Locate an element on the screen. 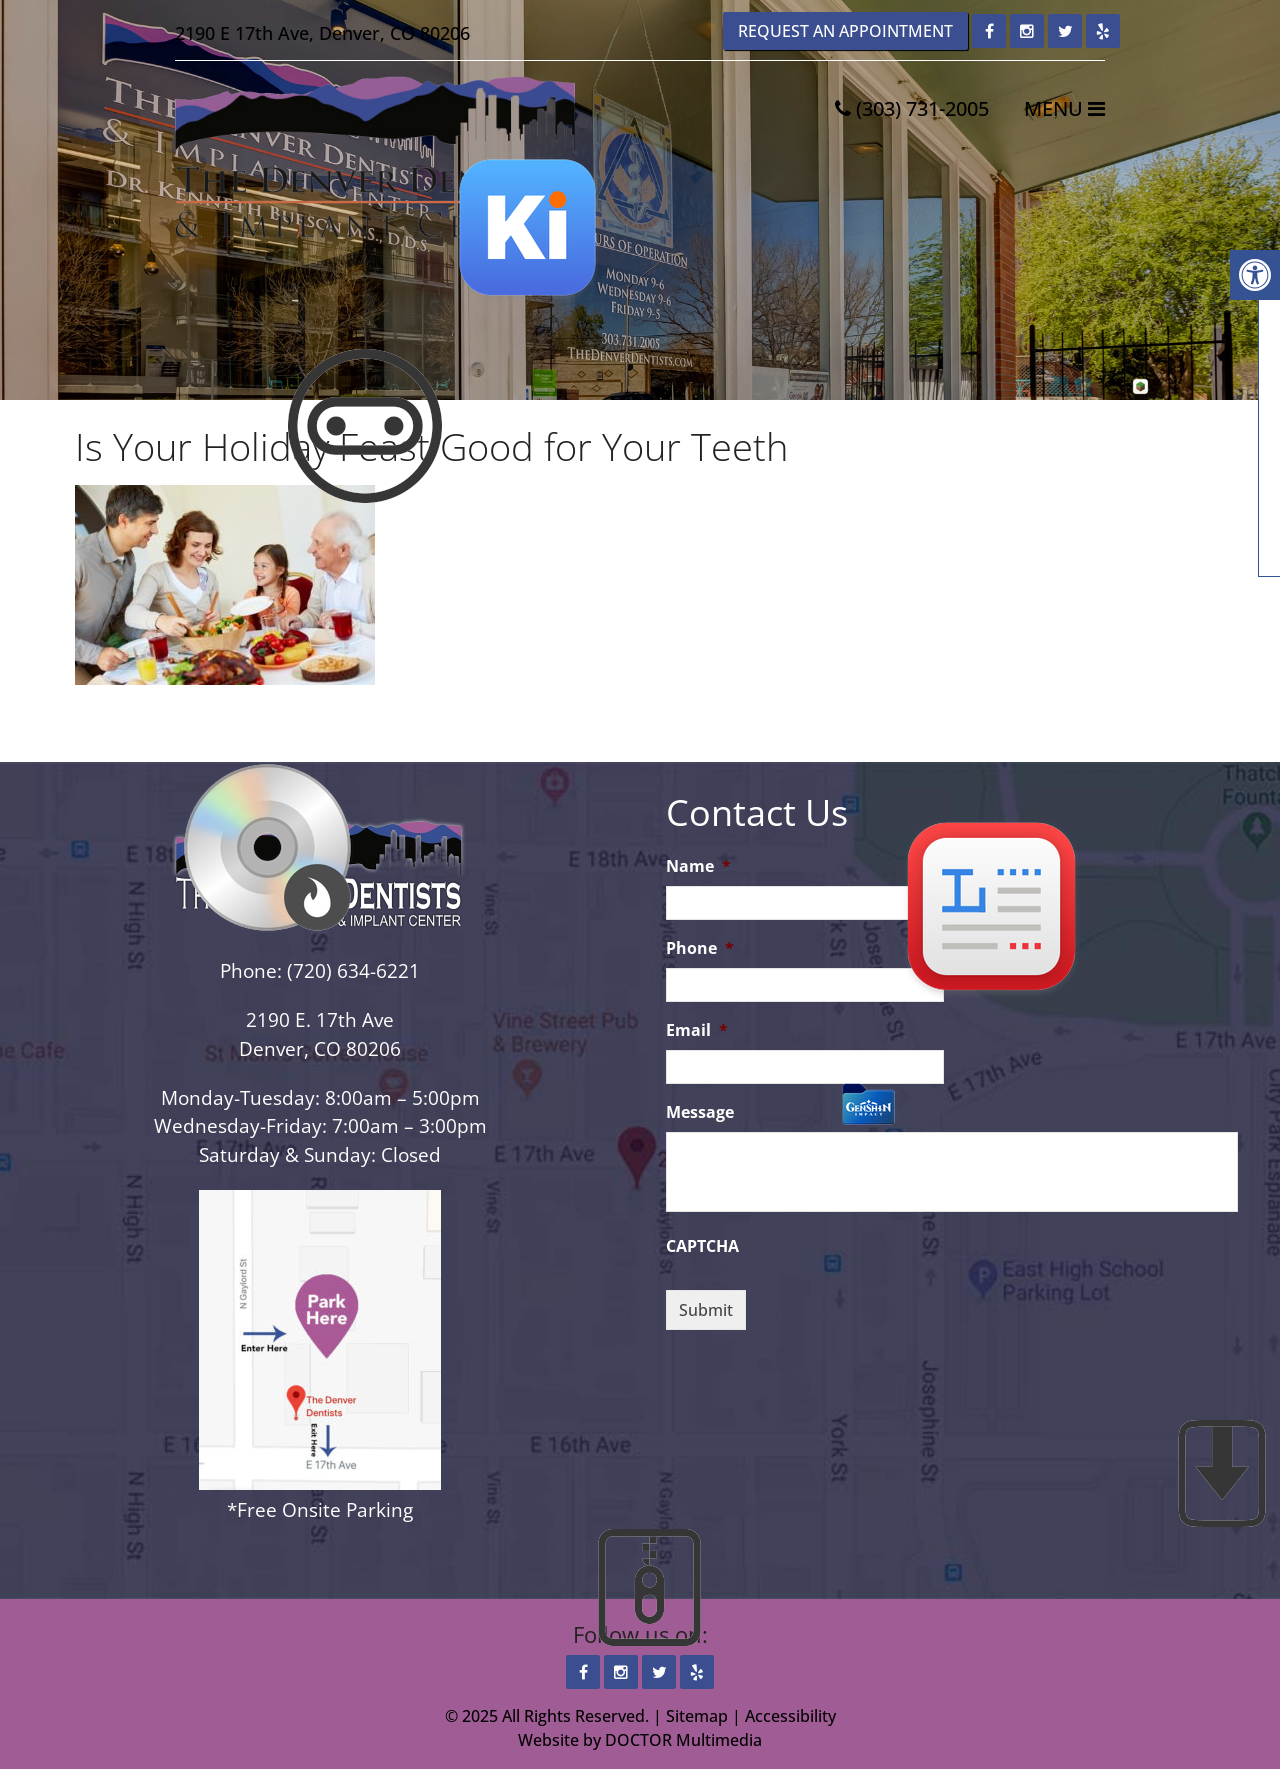 The height and width of the screenshot is (1769, 1280). open KiCad electronic design automation software is located at coordinates (527, 227).